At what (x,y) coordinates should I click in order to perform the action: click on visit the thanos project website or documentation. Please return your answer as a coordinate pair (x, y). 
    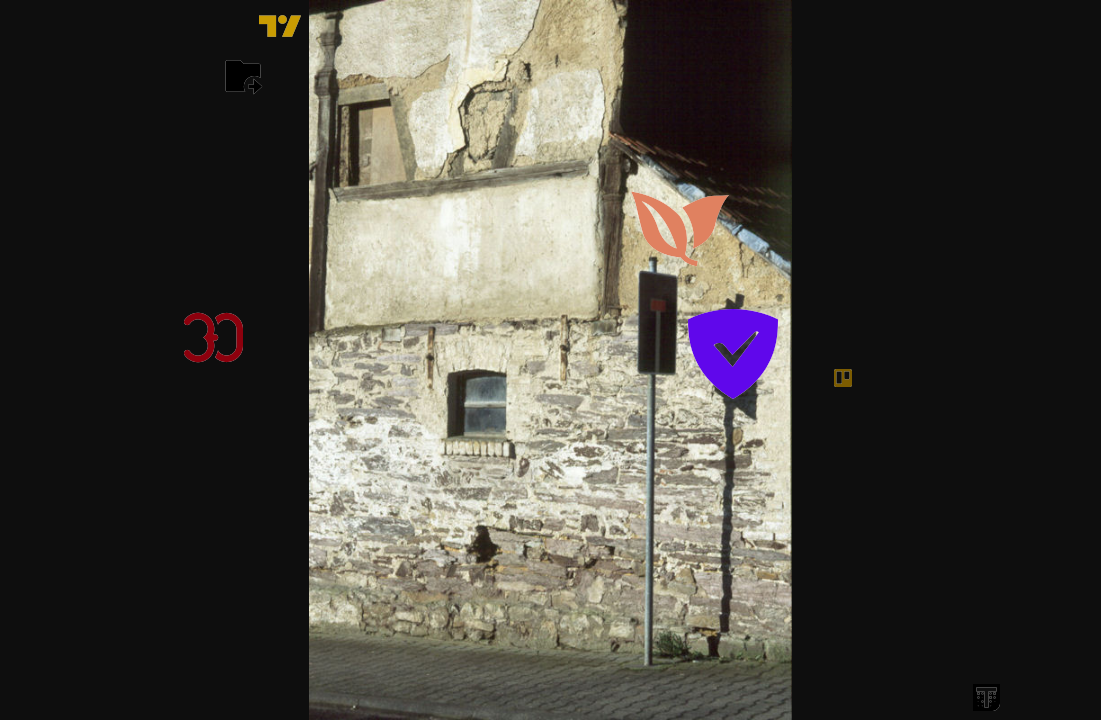
    Looking at the image, I should click on (986, 697).